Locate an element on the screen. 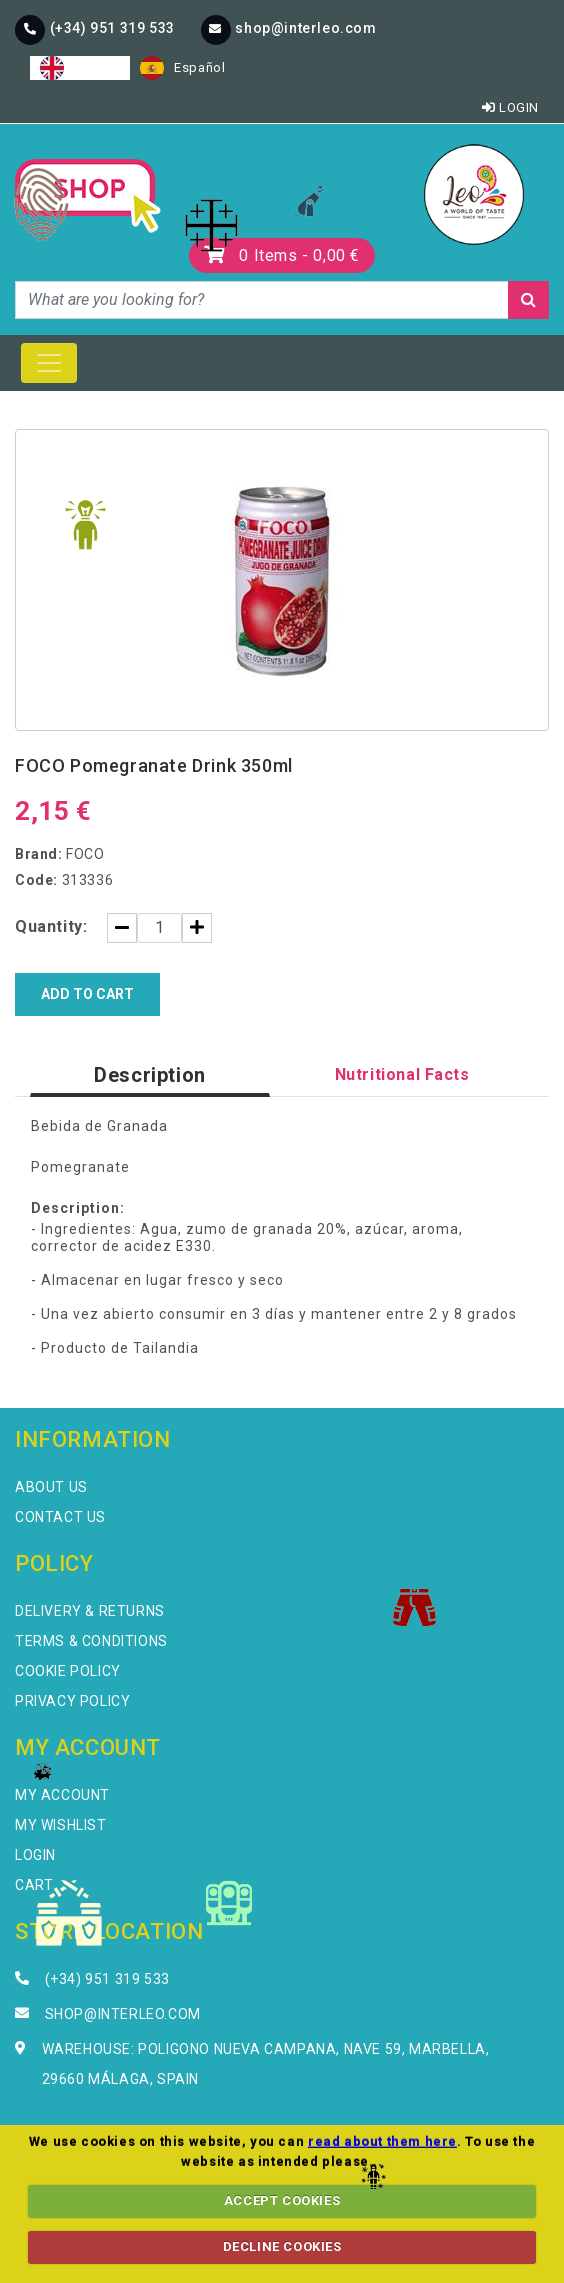 This screenshot has height=2283, width=564. select your squad or team roster is located at coordinates (229, 1903).